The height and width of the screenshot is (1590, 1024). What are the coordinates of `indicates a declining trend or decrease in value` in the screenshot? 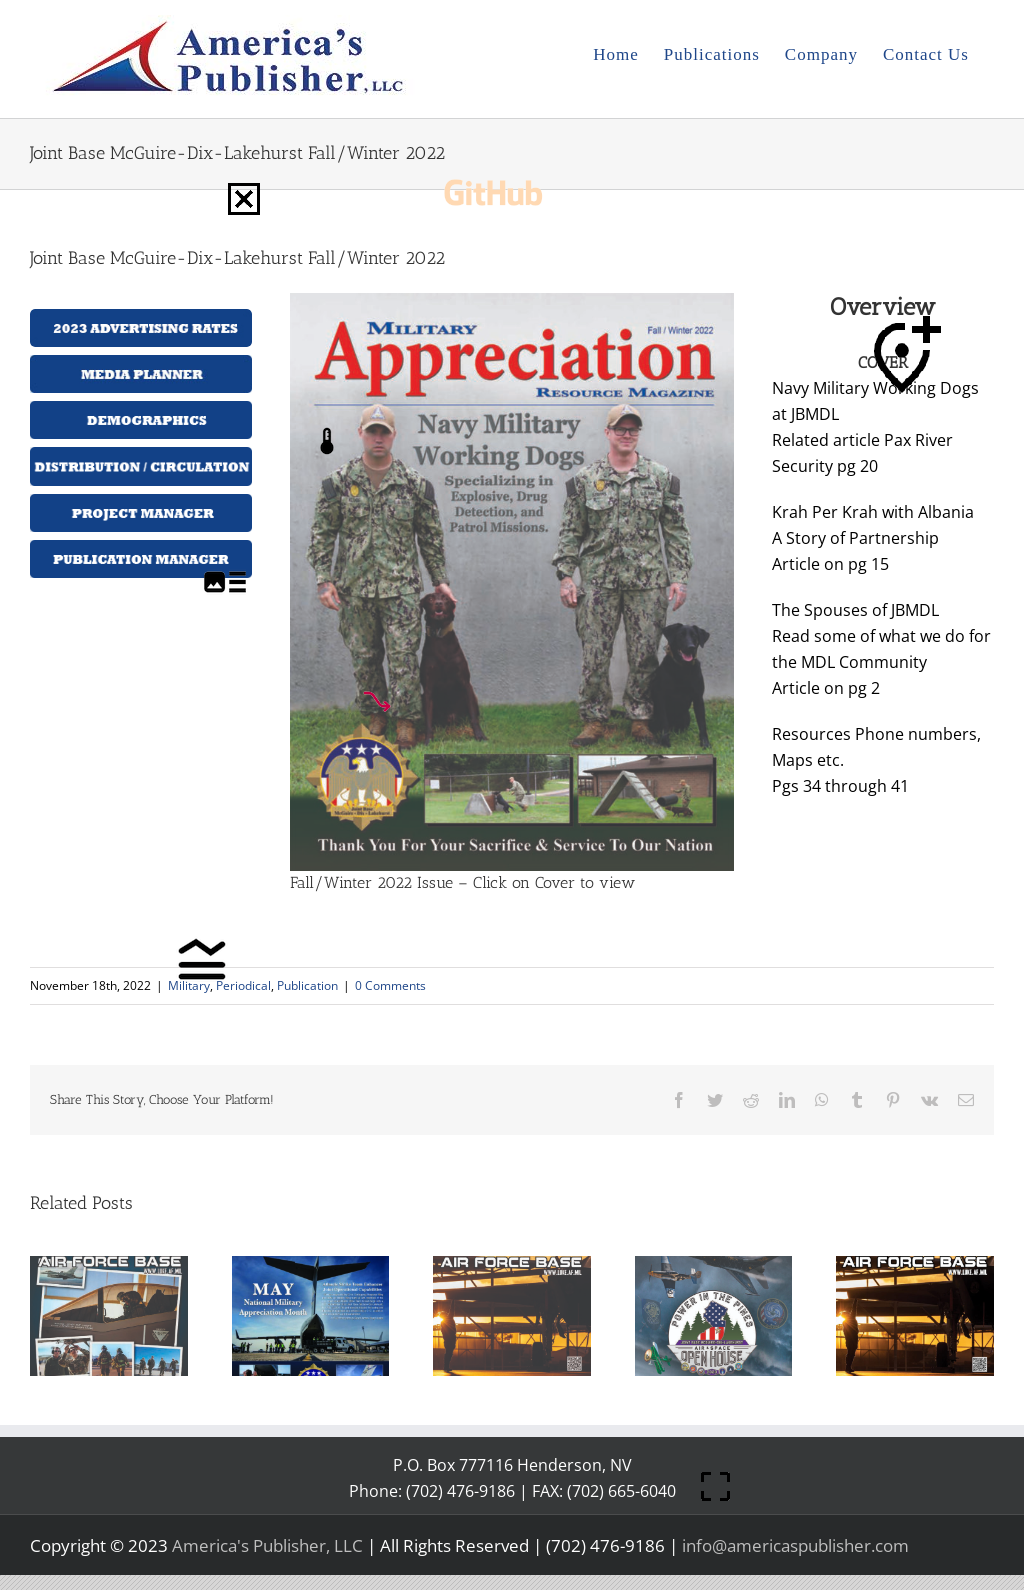 It's located at (377, 701).